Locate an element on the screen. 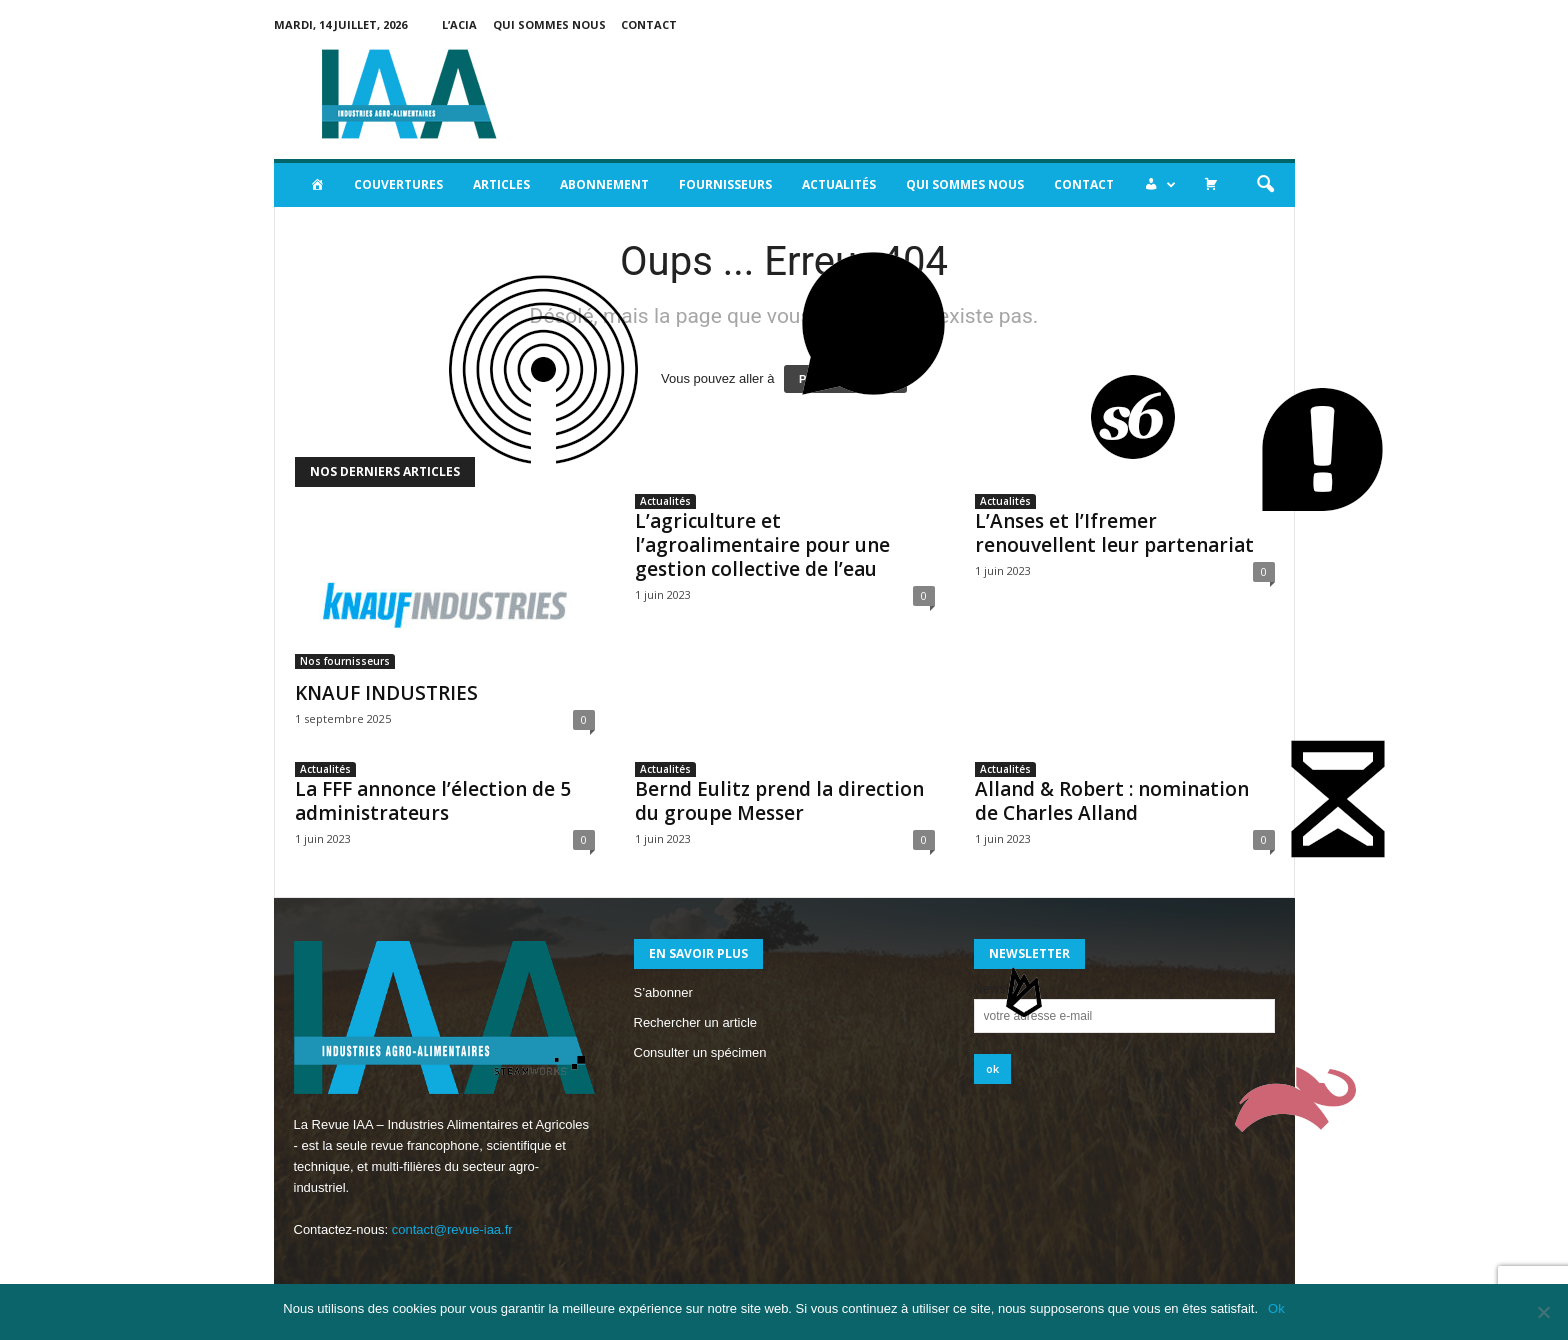 The image size is (1568, 1340). open chat or messaging is located at coordinates (873, 323).